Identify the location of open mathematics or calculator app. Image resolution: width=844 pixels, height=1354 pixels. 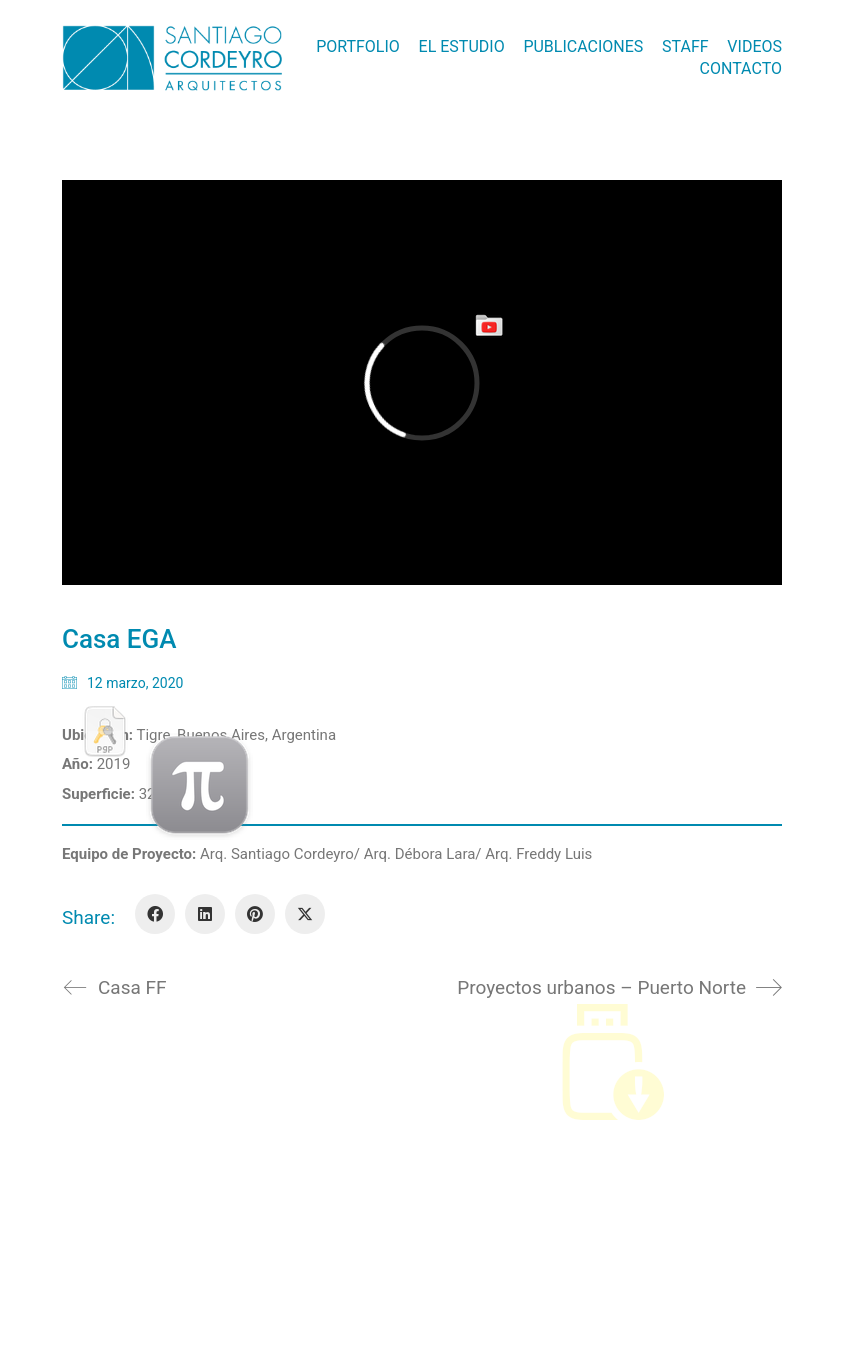
(199, 786).